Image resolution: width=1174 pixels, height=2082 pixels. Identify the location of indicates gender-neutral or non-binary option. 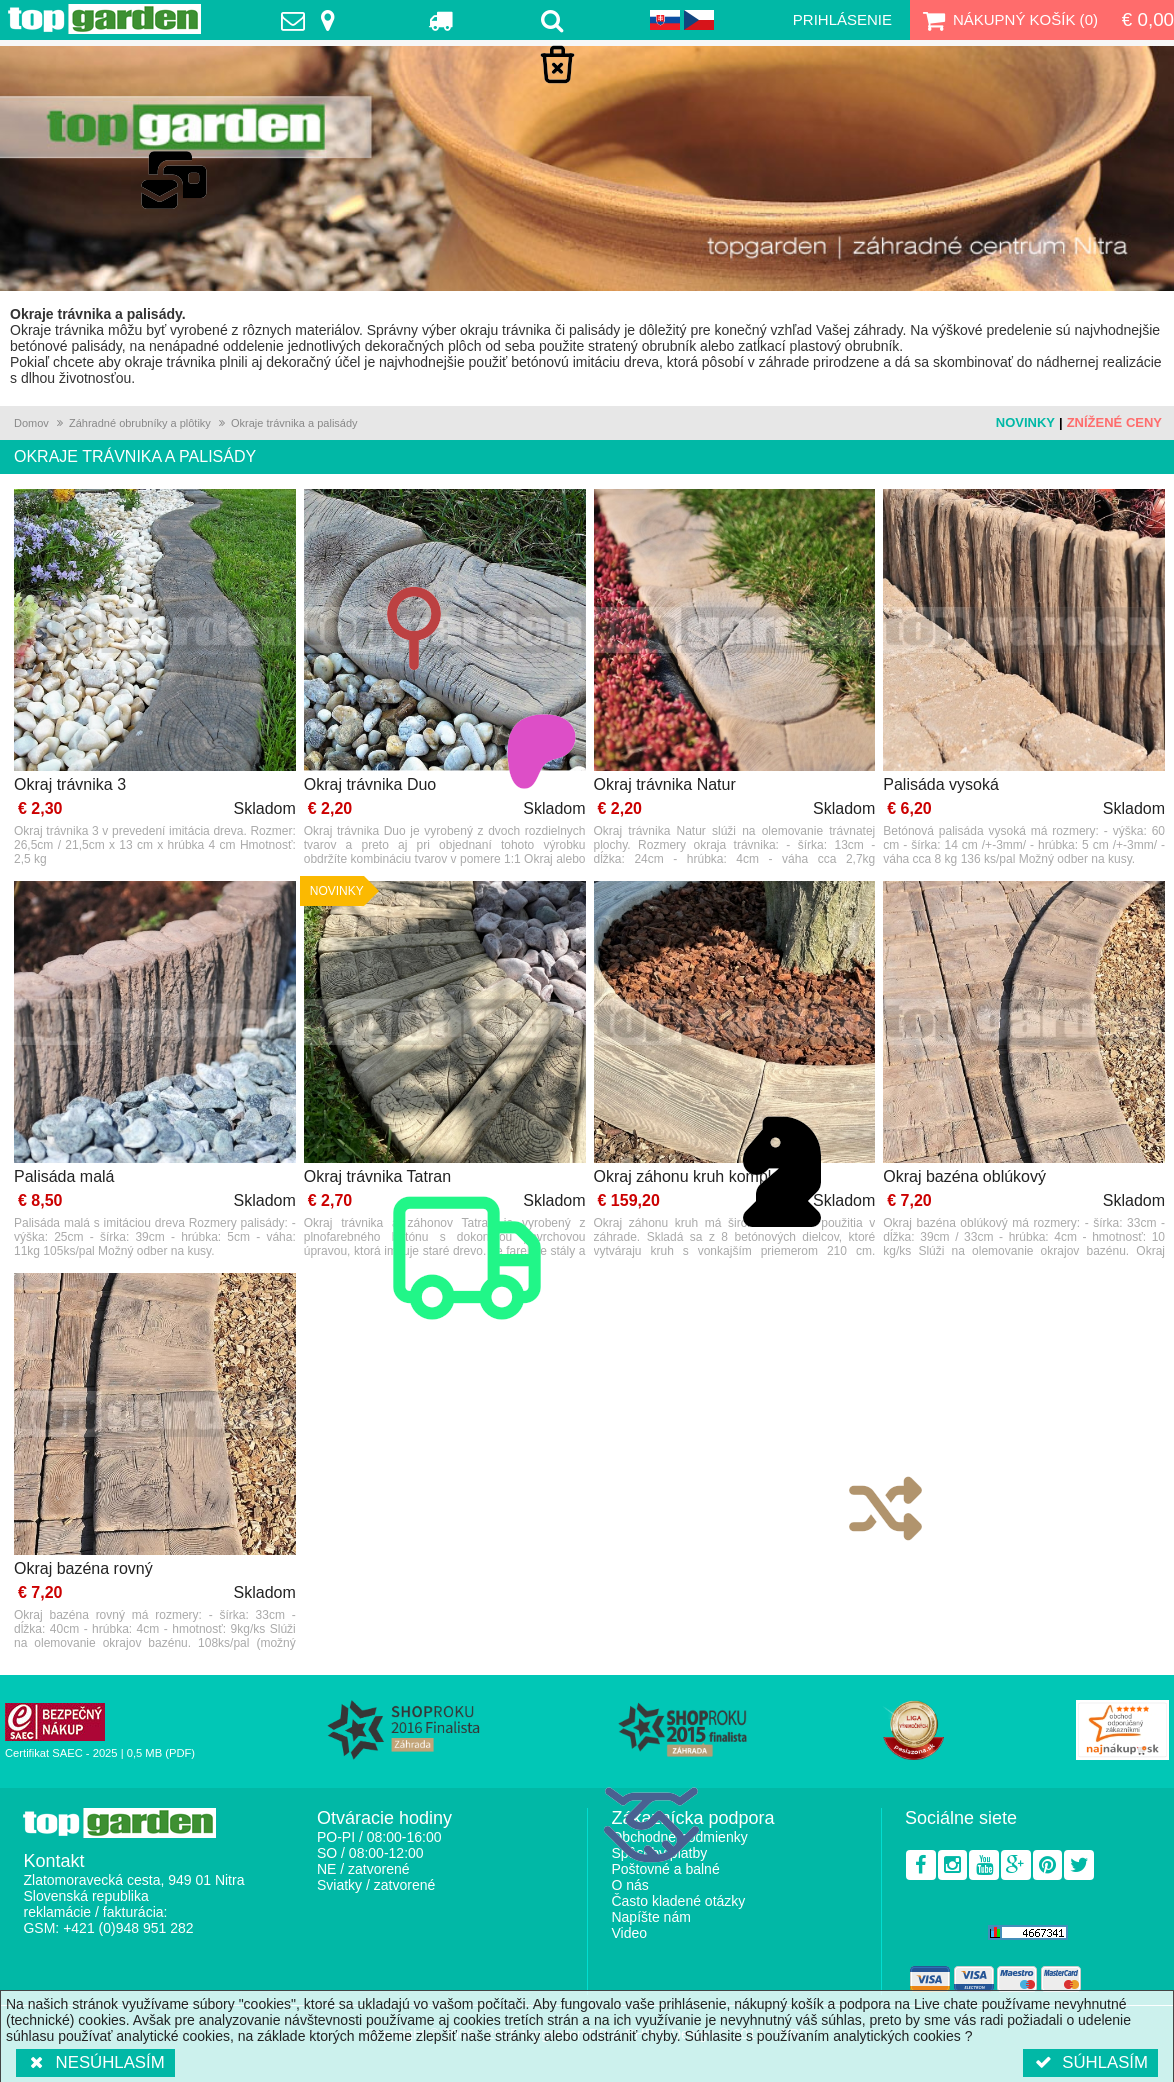
(414, 626).